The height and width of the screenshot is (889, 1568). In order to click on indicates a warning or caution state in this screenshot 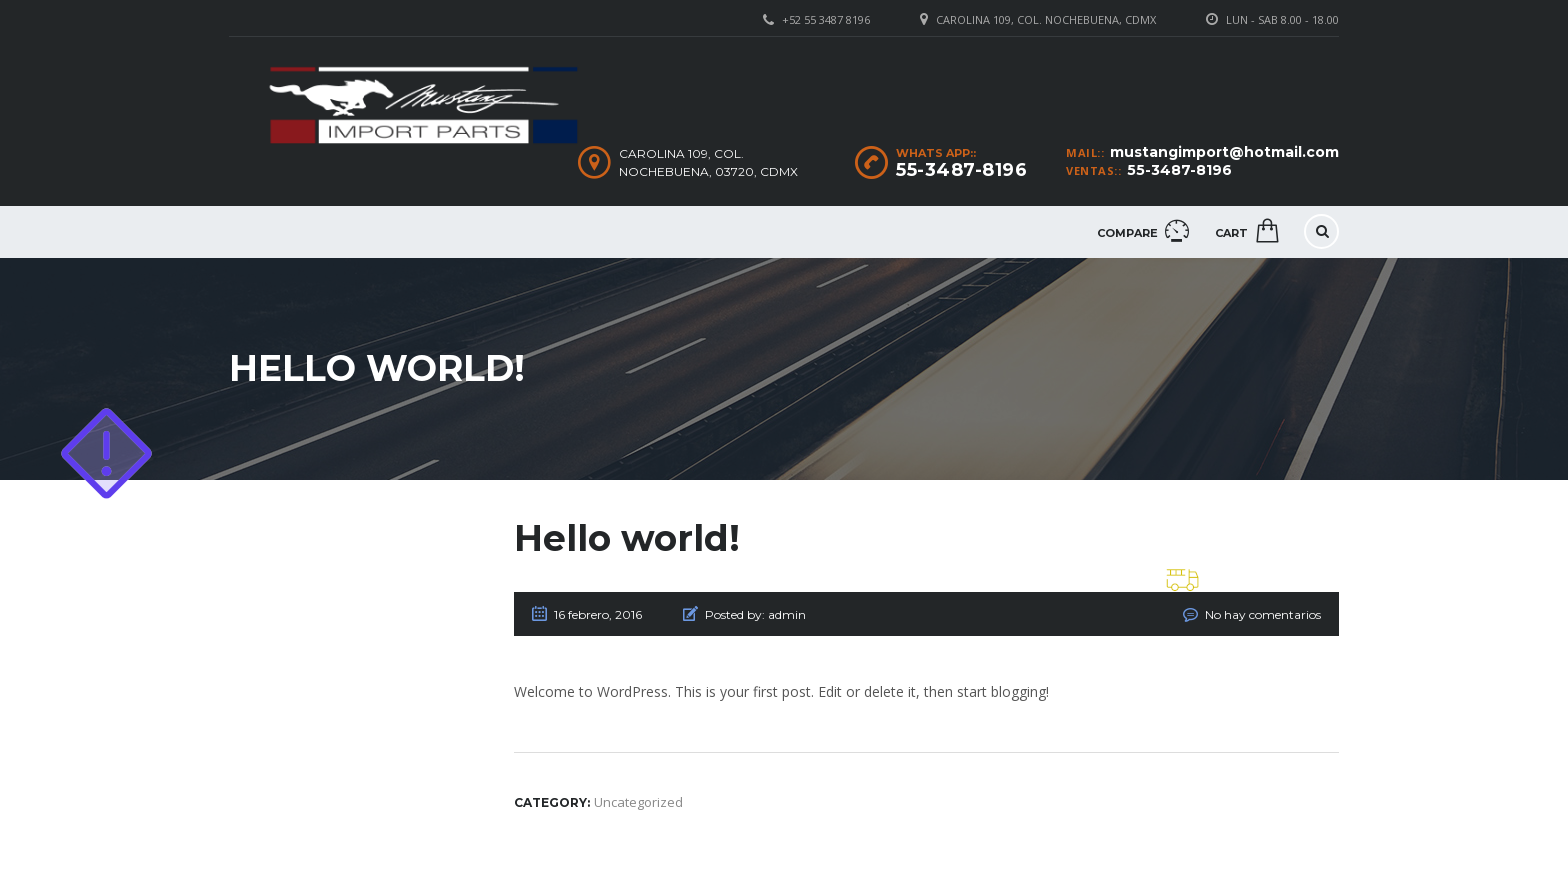, I will do `click(106, 453)`.